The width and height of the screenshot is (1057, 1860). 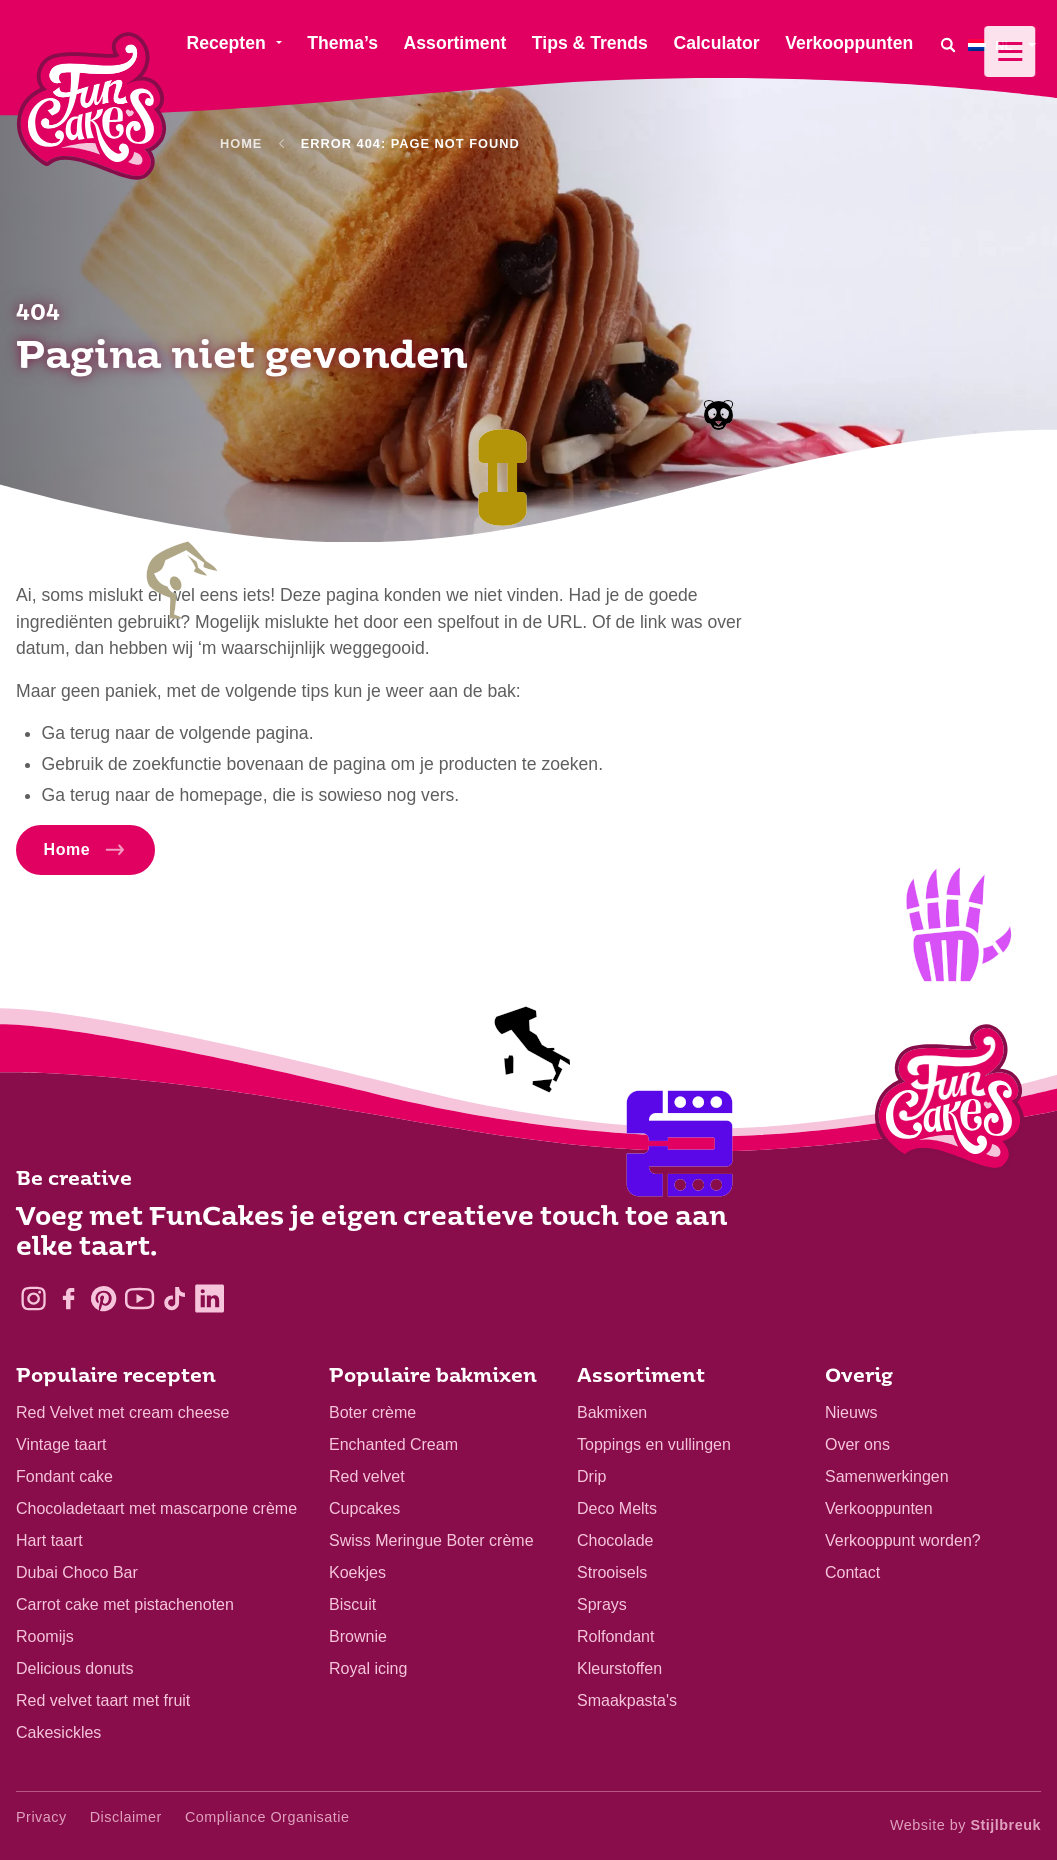 What do you see at coordinates (182, 580) in the screenshot?
I see `indicates flexibility or acrobatics skill` at bounding box center [182, 580].